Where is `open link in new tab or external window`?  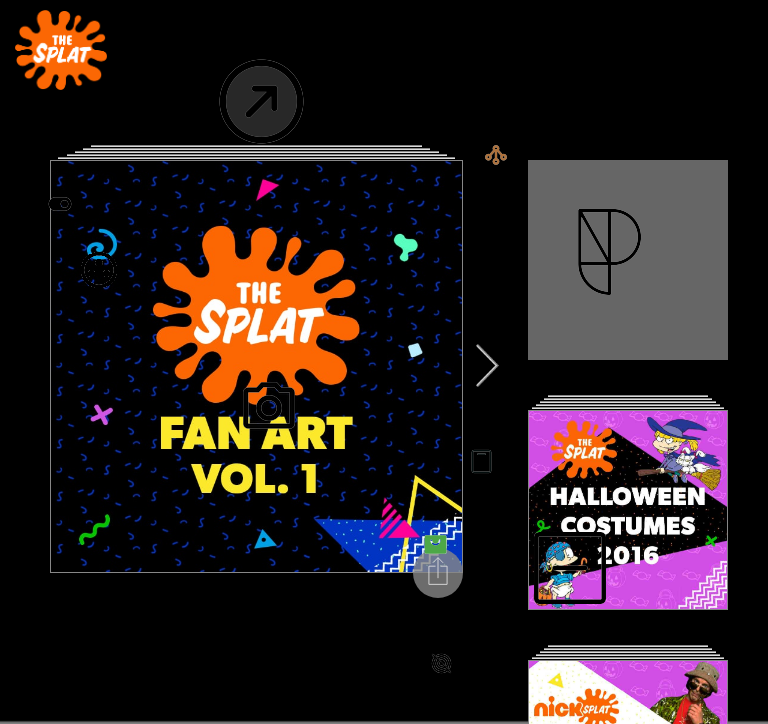
open link in new tab or external window is located at coordinates (261, 101).